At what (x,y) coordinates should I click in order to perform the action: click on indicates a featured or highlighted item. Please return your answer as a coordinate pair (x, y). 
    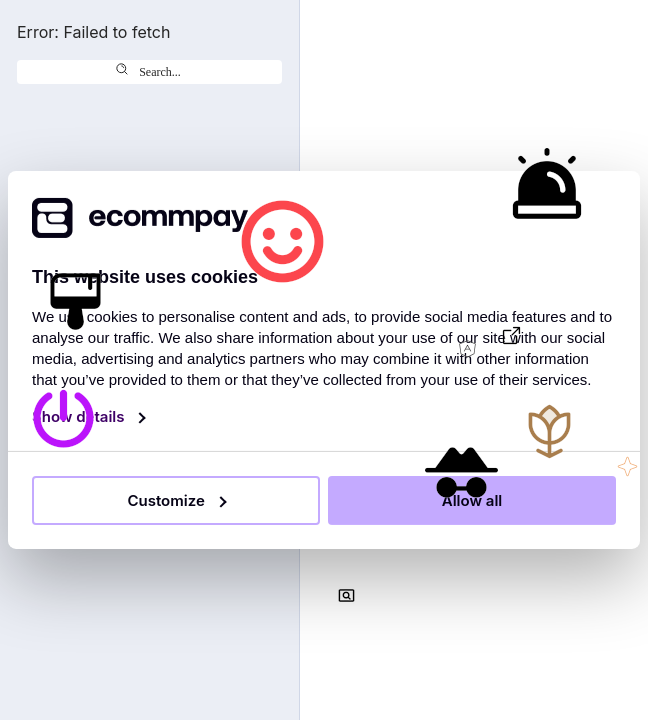
    Looking at the image, I should click on (627, 466).